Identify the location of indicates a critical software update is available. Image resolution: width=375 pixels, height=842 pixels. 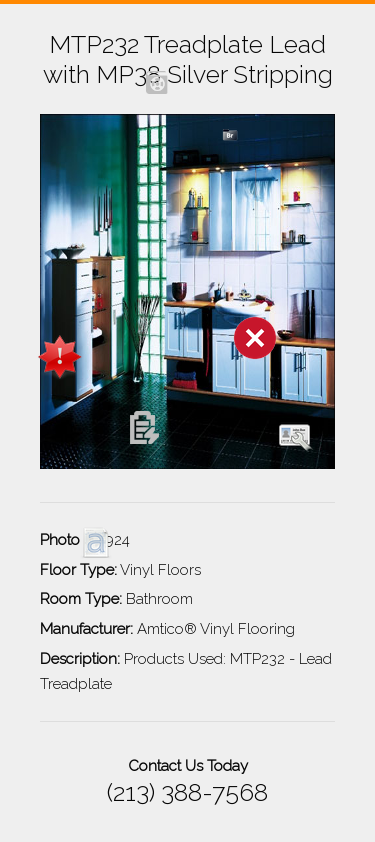
(60, 357).